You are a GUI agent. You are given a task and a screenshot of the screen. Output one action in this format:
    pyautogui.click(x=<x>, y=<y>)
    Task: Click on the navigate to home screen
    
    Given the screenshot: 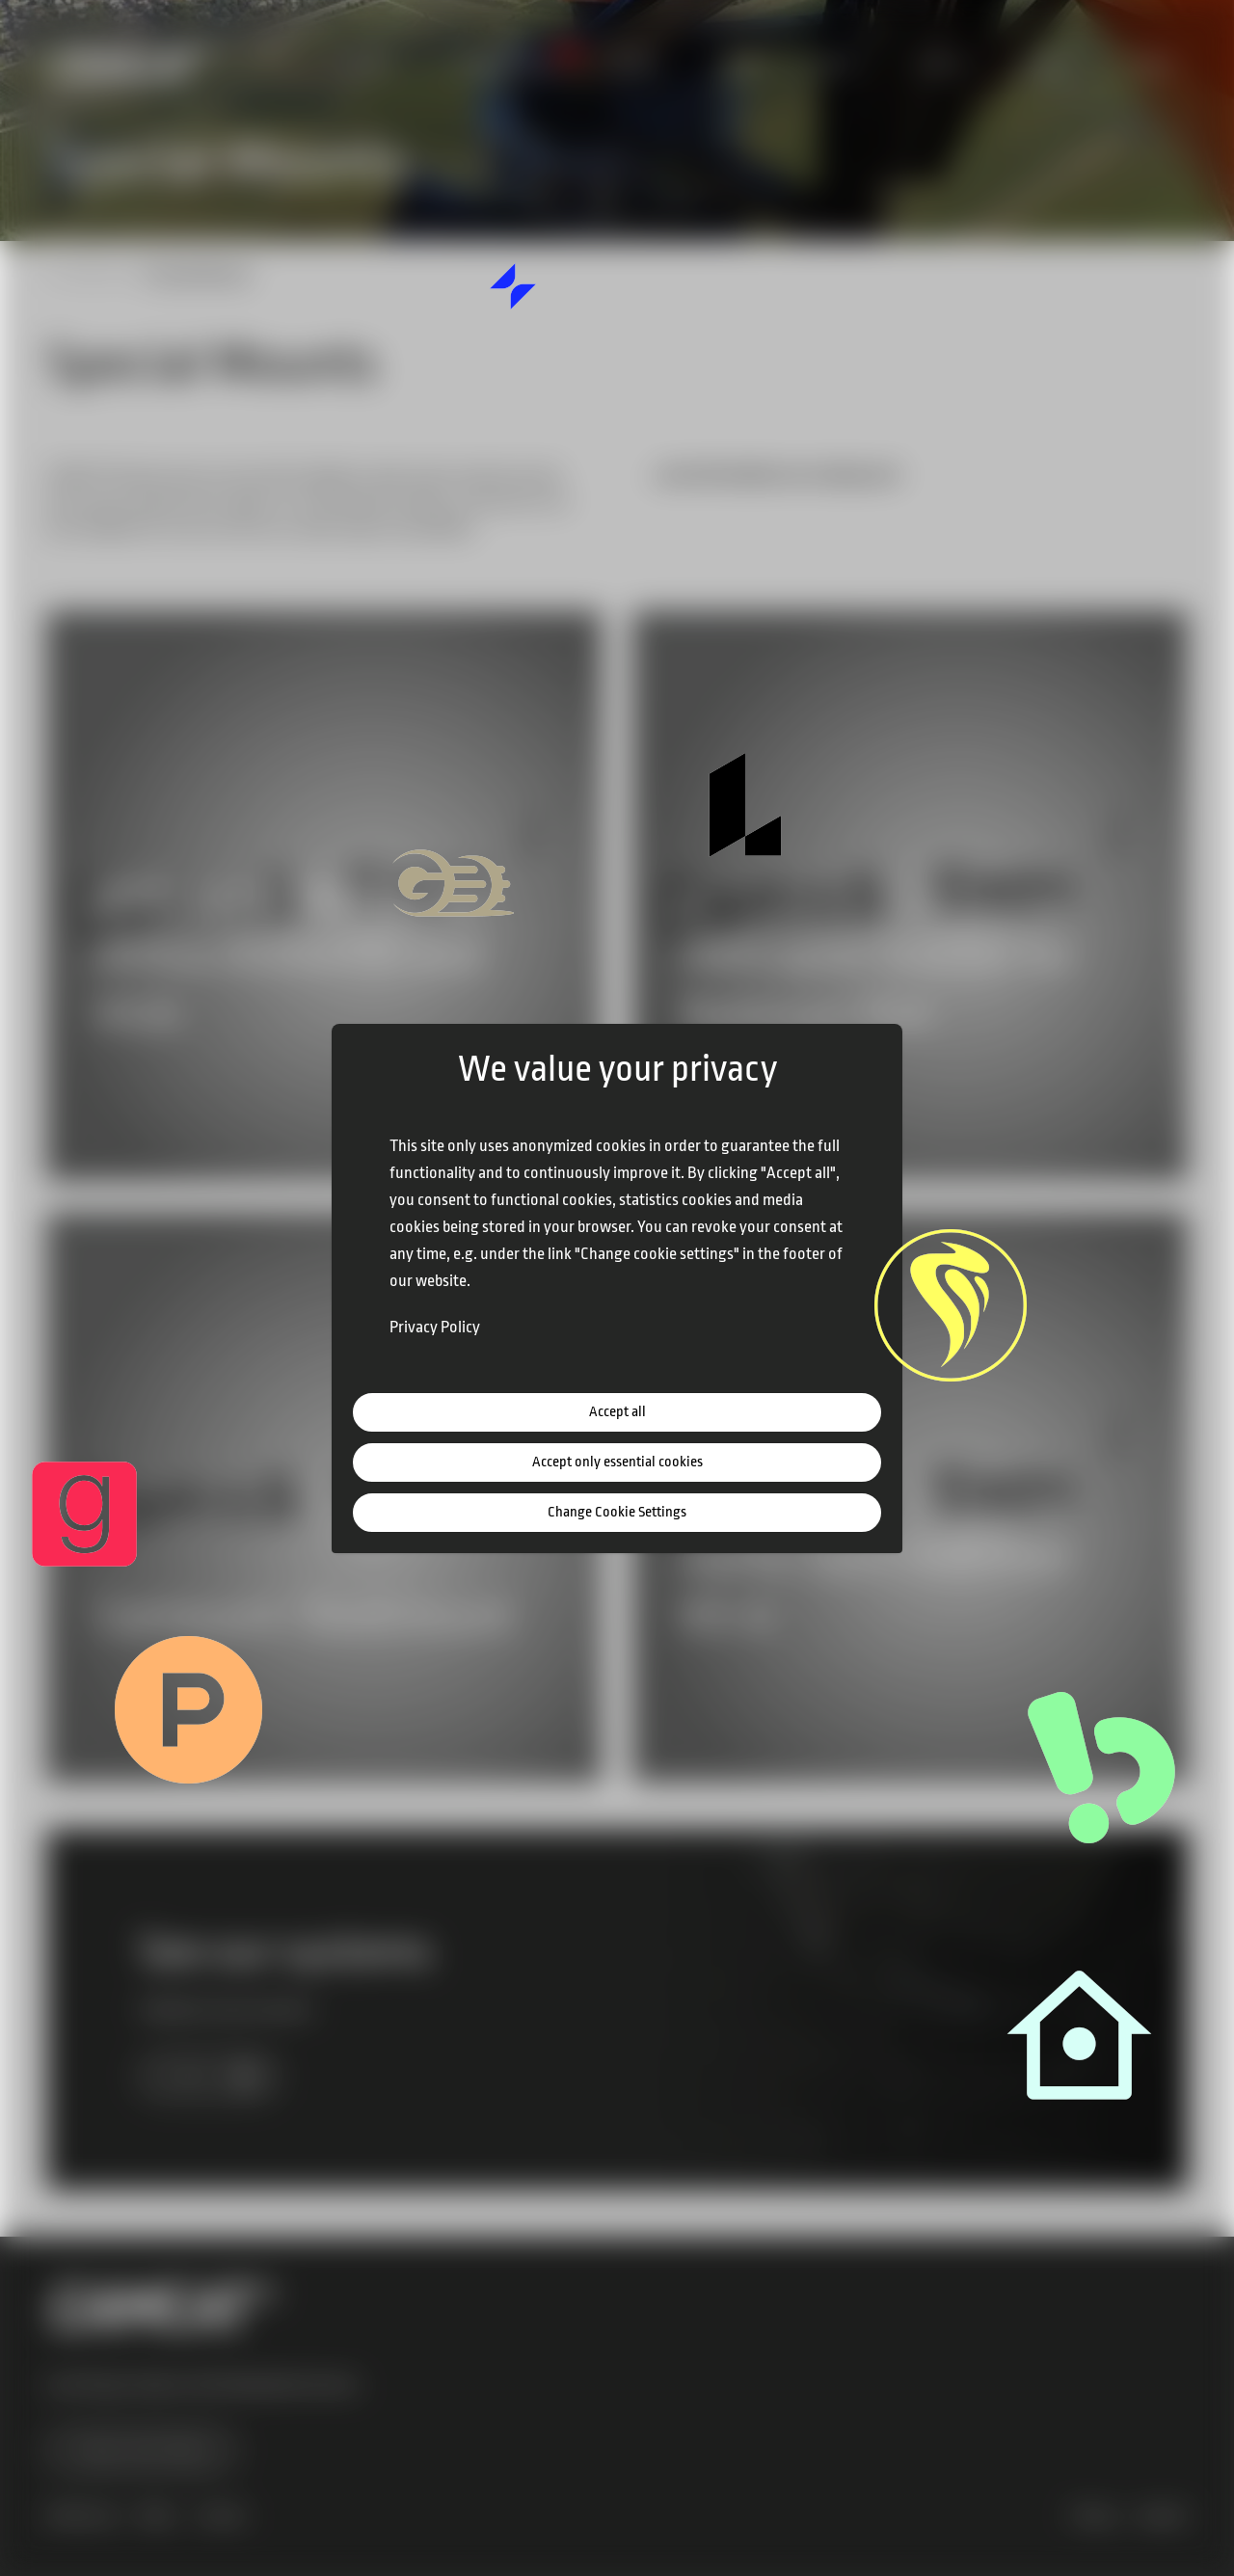 What is the action you would take?
    pyautogui.click(x=1079, y=2040)
    